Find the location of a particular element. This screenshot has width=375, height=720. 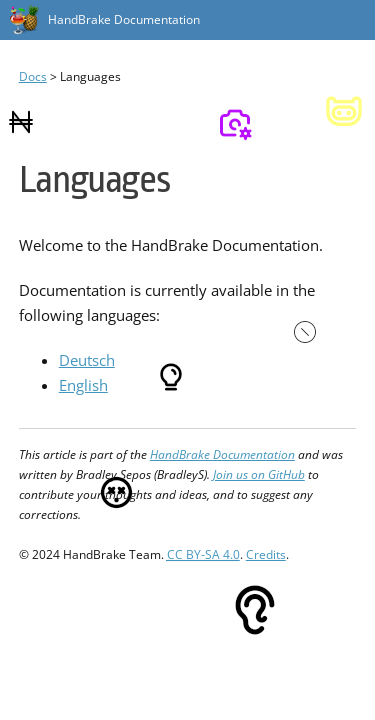

indicates a prohibited or restricted action is located at coordinates (305, 332).